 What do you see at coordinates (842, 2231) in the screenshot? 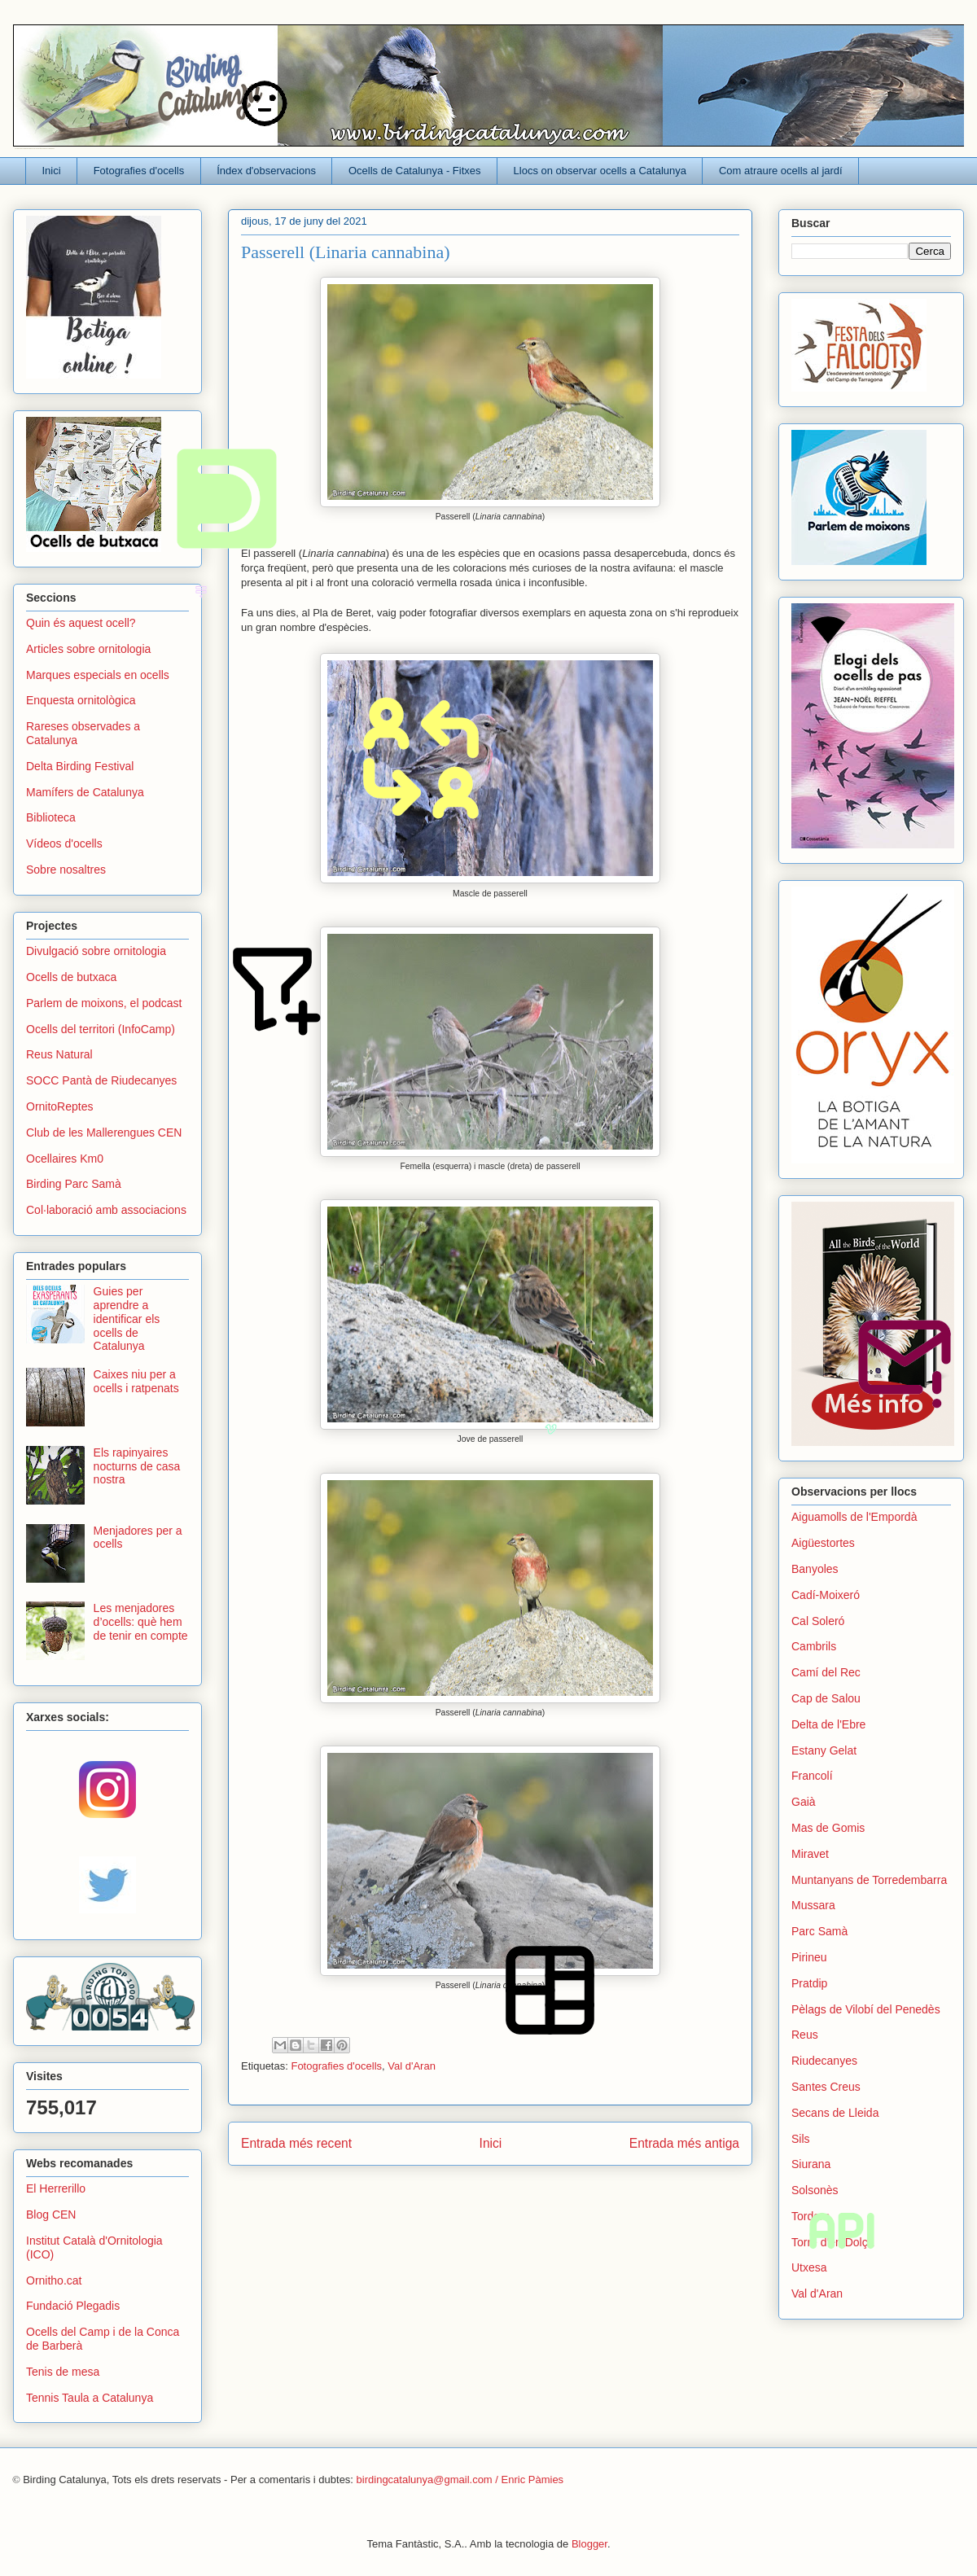
I see `access API settings or documentation` at bounding box center [842, 2231].